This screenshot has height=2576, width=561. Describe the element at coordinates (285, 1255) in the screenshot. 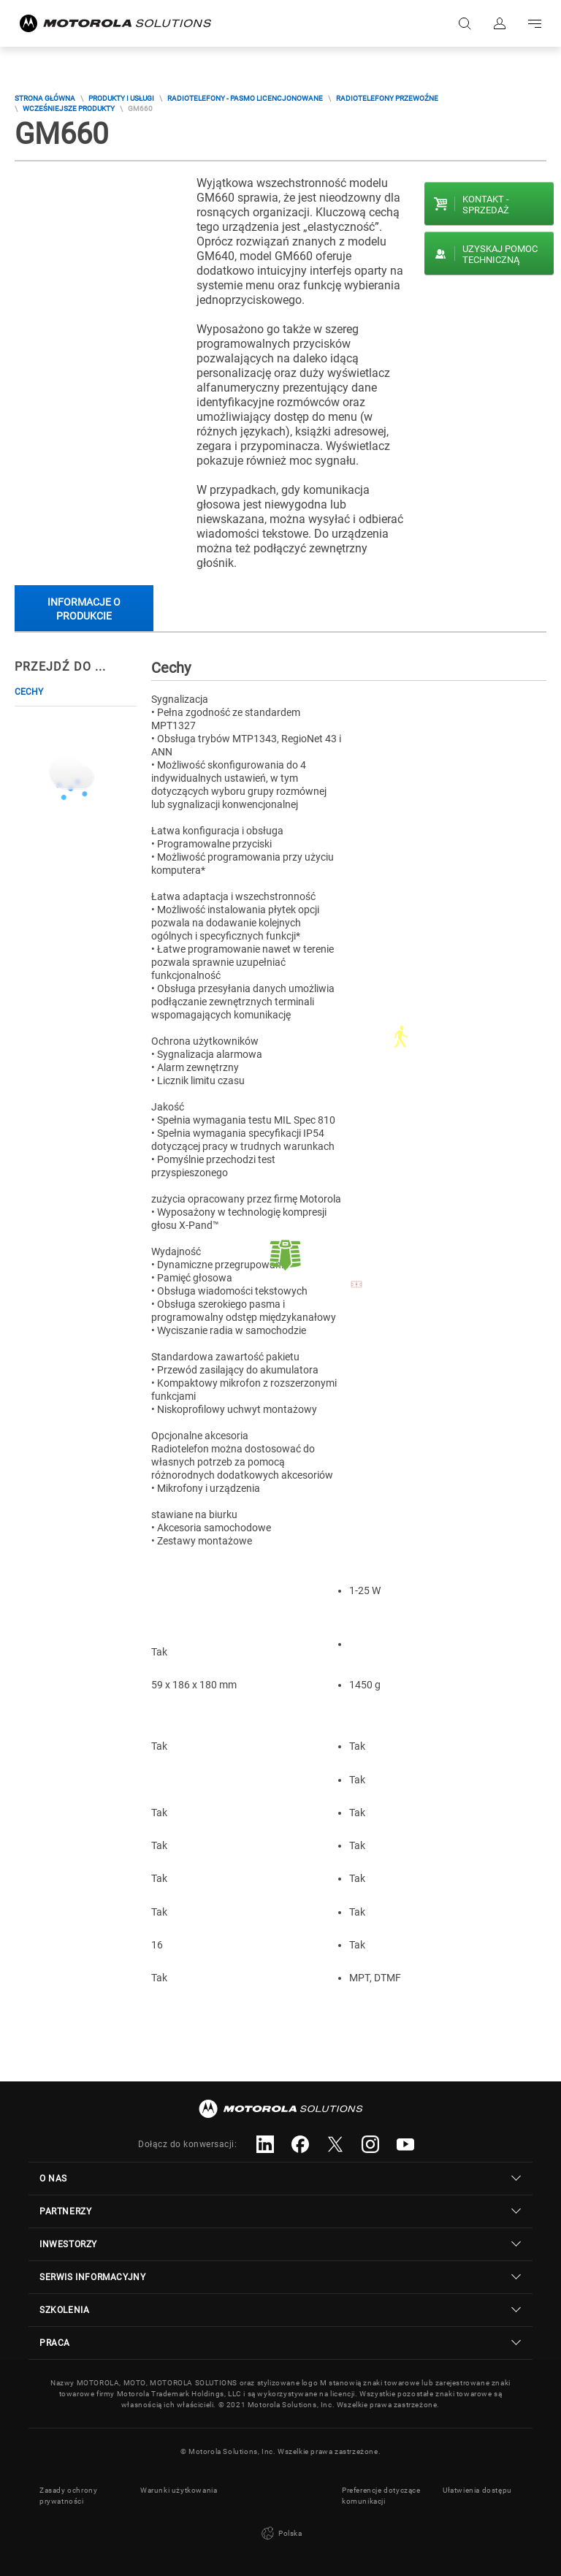

I see `equip metal skirt armor piece` at that location.